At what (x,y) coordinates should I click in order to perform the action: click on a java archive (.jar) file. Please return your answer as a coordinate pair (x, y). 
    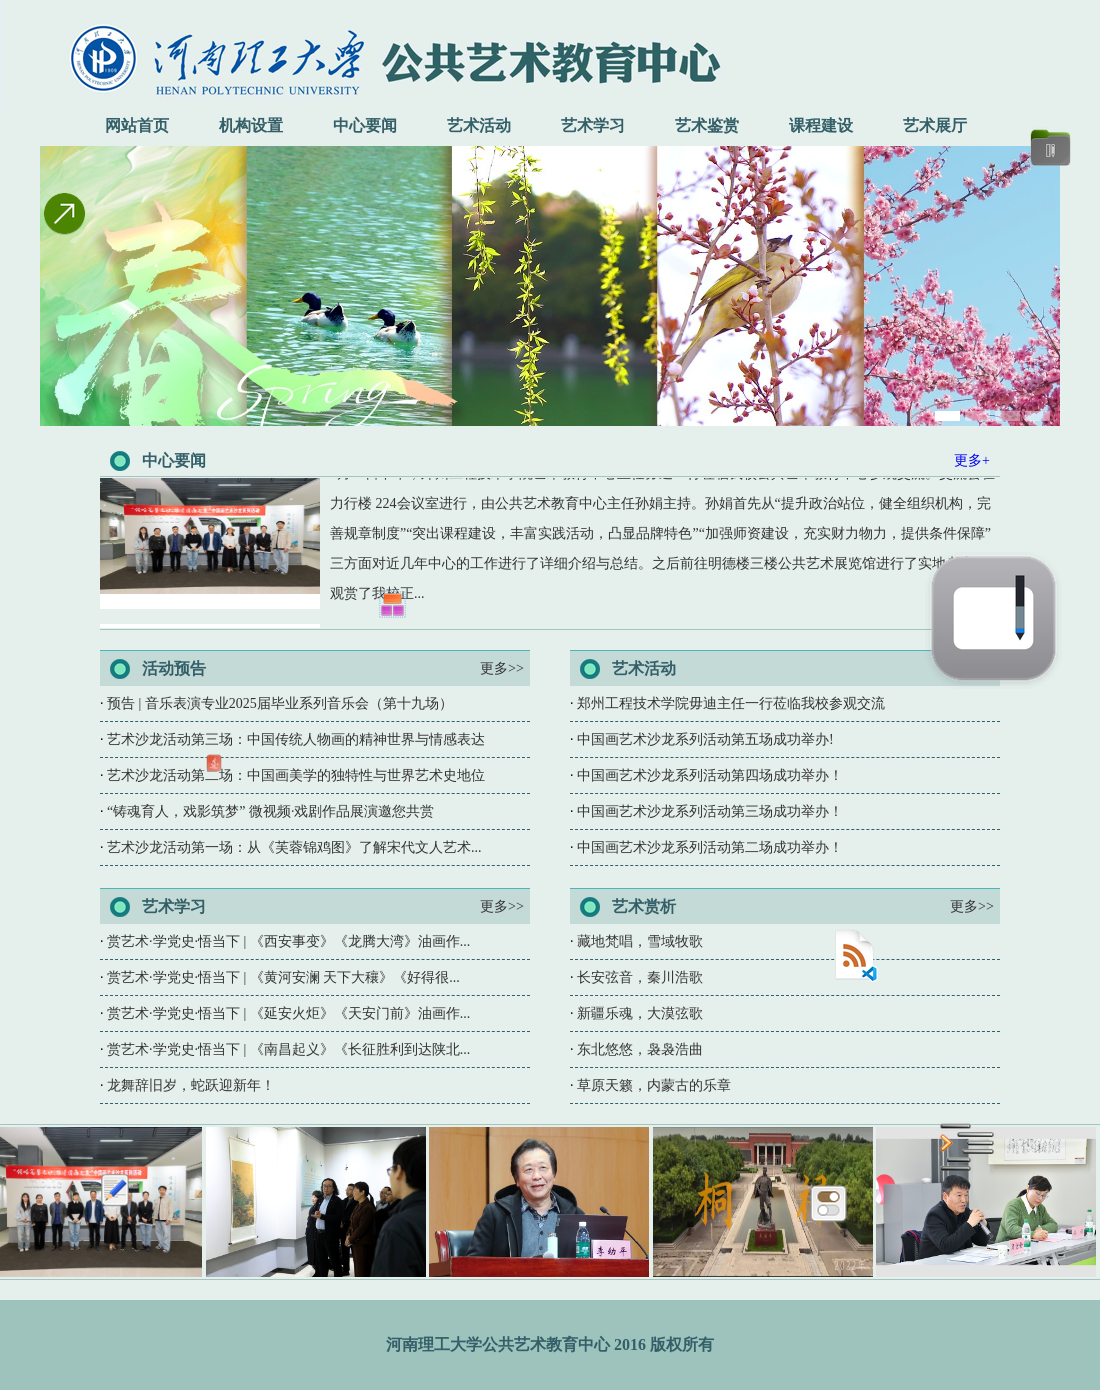
    Looking at the image, I should click on (214, 763).